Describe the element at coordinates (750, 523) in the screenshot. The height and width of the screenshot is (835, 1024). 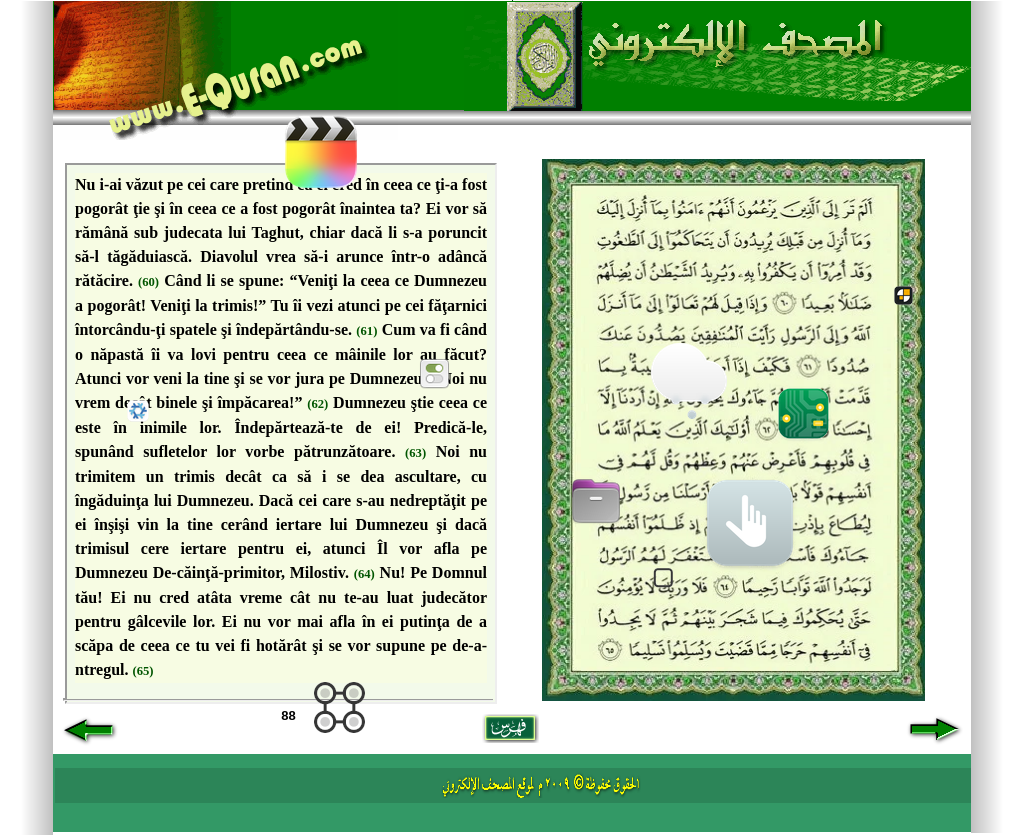
I see `open touché app for touch bar customization` at that location.